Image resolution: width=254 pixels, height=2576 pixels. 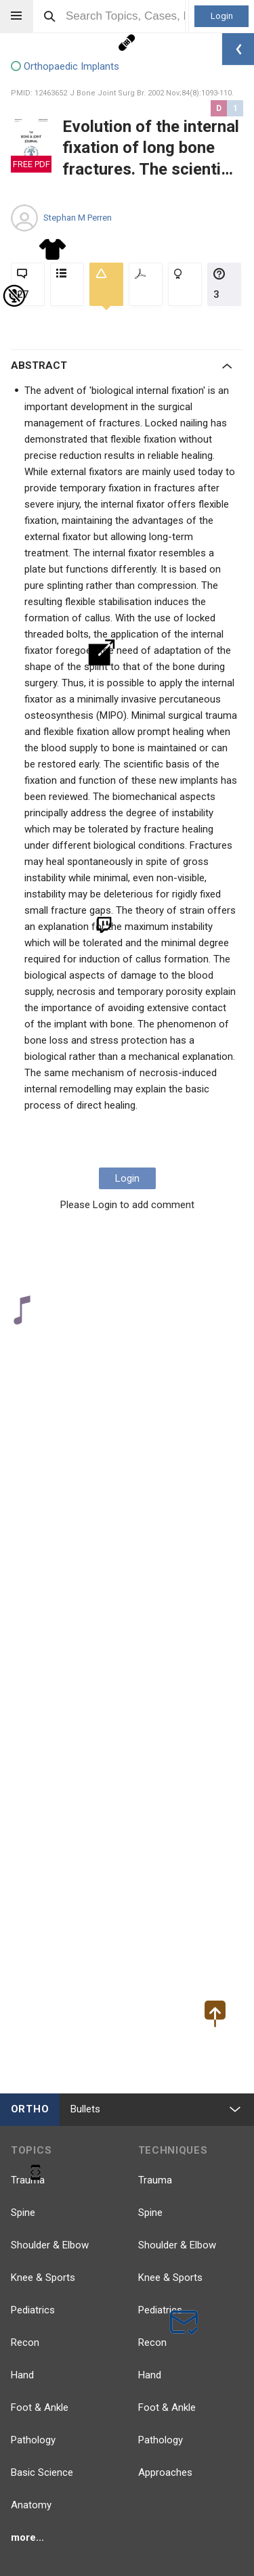 What do you see at coordinates (104, 925) in the screenshot?
I see `open Twitch app` at bounding box center [104, 925].